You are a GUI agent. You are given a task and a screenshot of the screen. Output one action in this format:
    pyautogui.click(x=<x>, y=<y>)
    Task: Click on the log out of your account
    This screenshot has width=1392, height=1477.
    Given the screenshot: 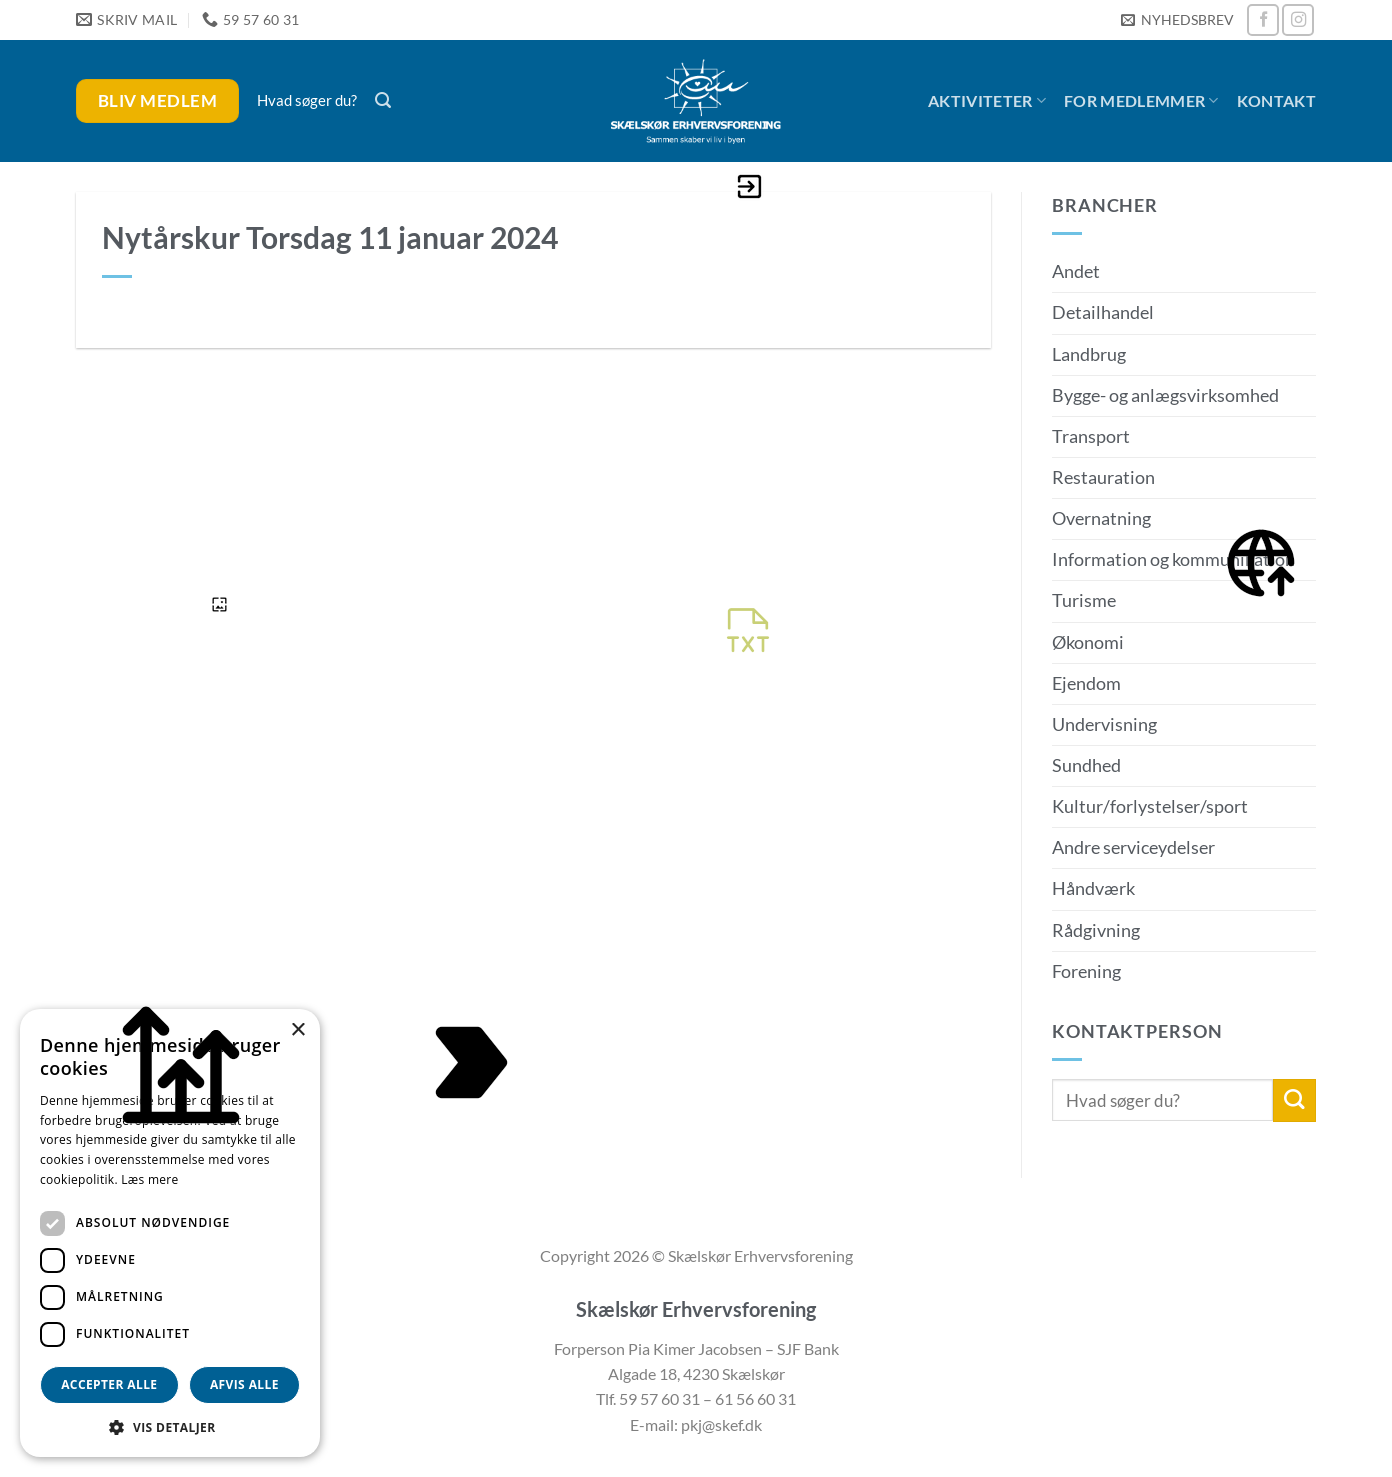 What is the action you would take?
    pyautogui.click(x=749, y=186)
    